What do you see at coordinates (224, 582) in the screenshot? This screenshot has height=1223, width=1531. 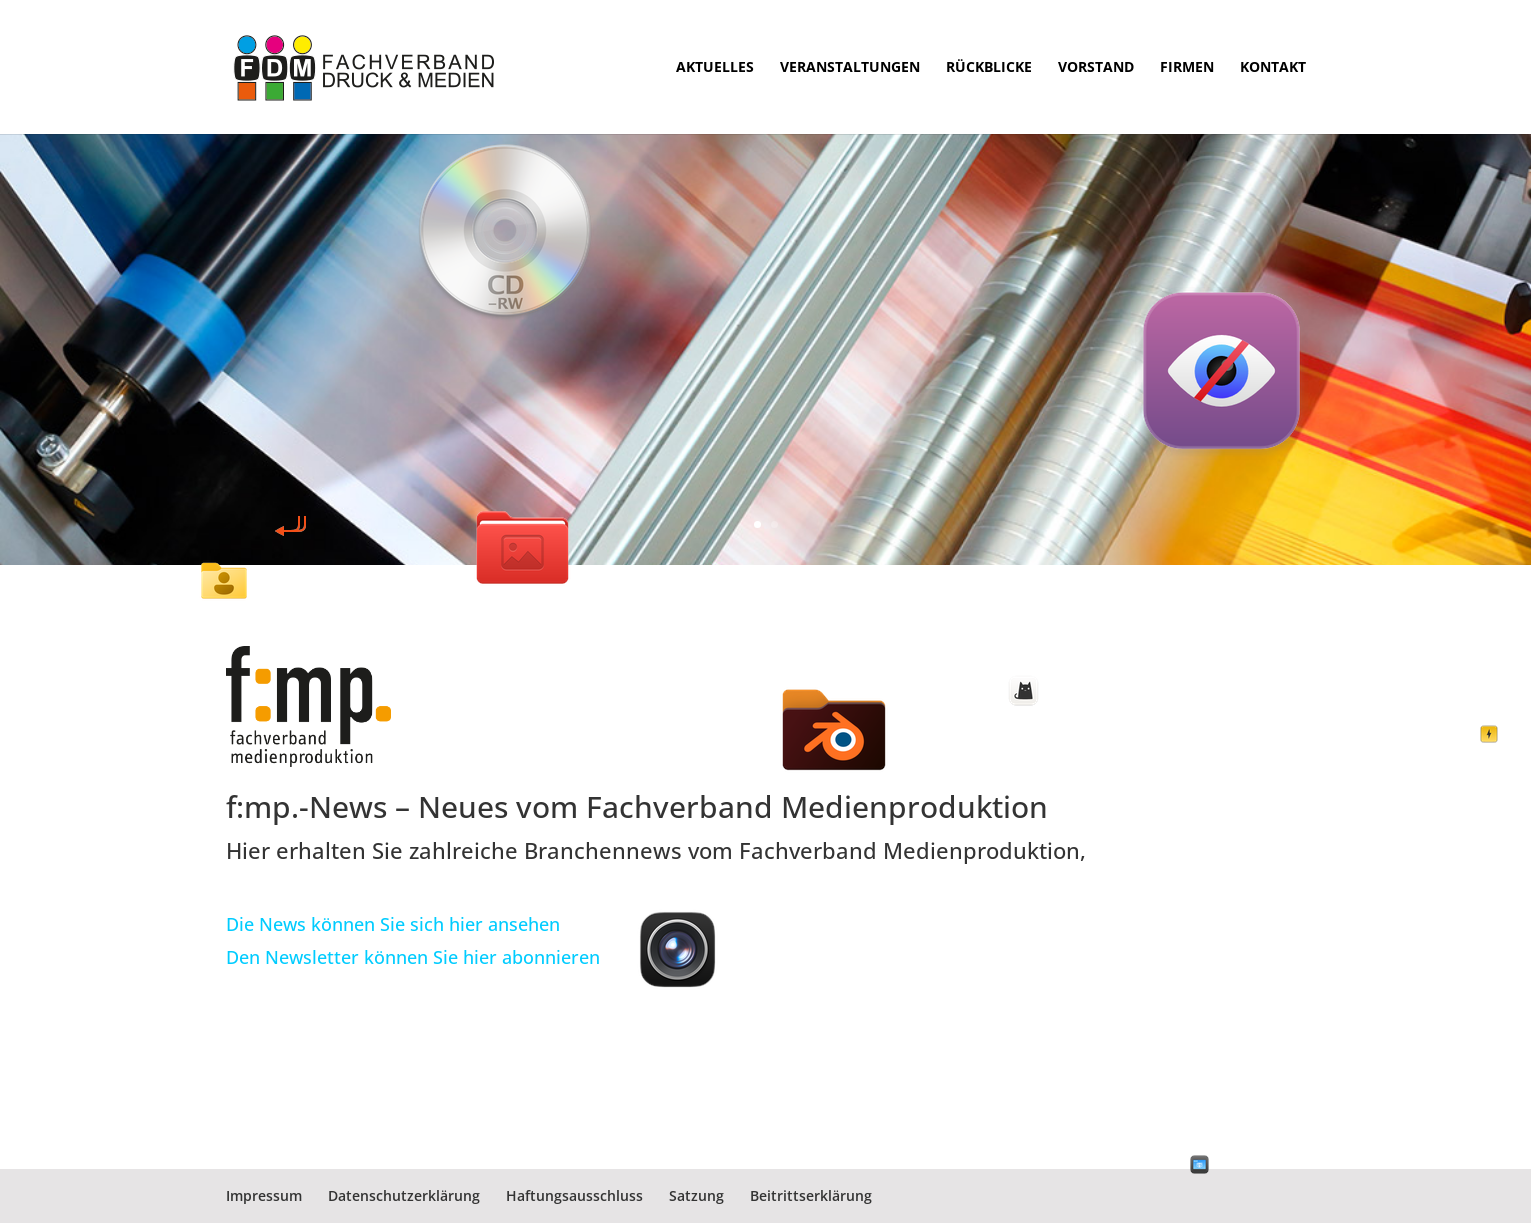 I see `open your personal user folder` at bounding box center [224, 582].